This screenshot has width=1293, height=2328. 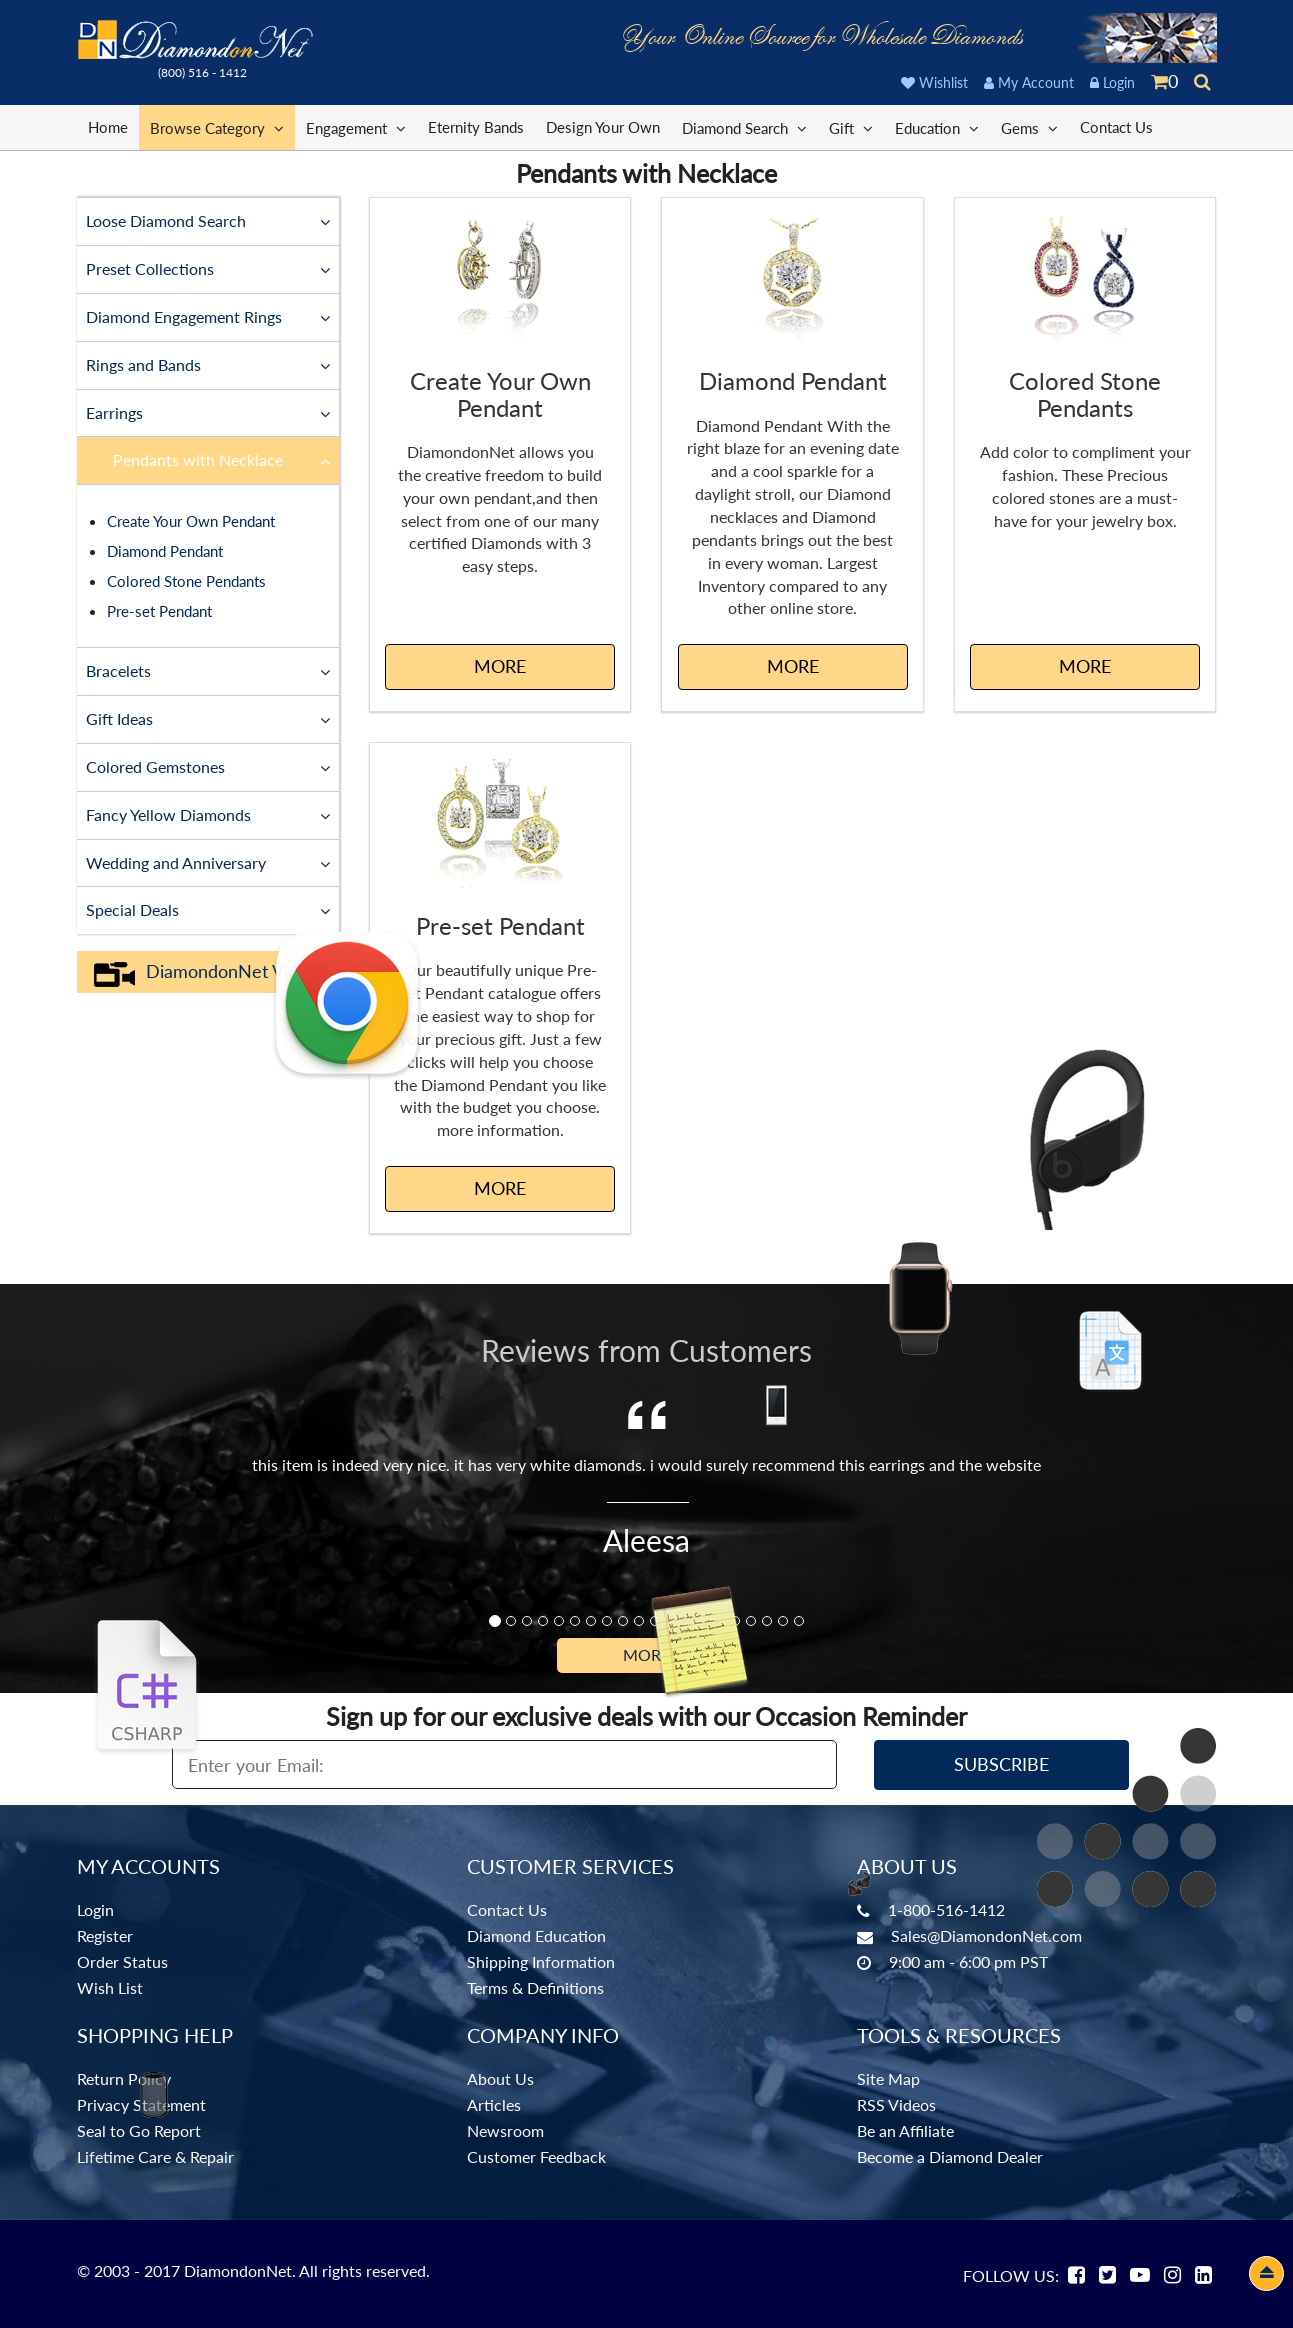 I want to click on indicates a connected iPod nano device, so click(x=776, y=1405).